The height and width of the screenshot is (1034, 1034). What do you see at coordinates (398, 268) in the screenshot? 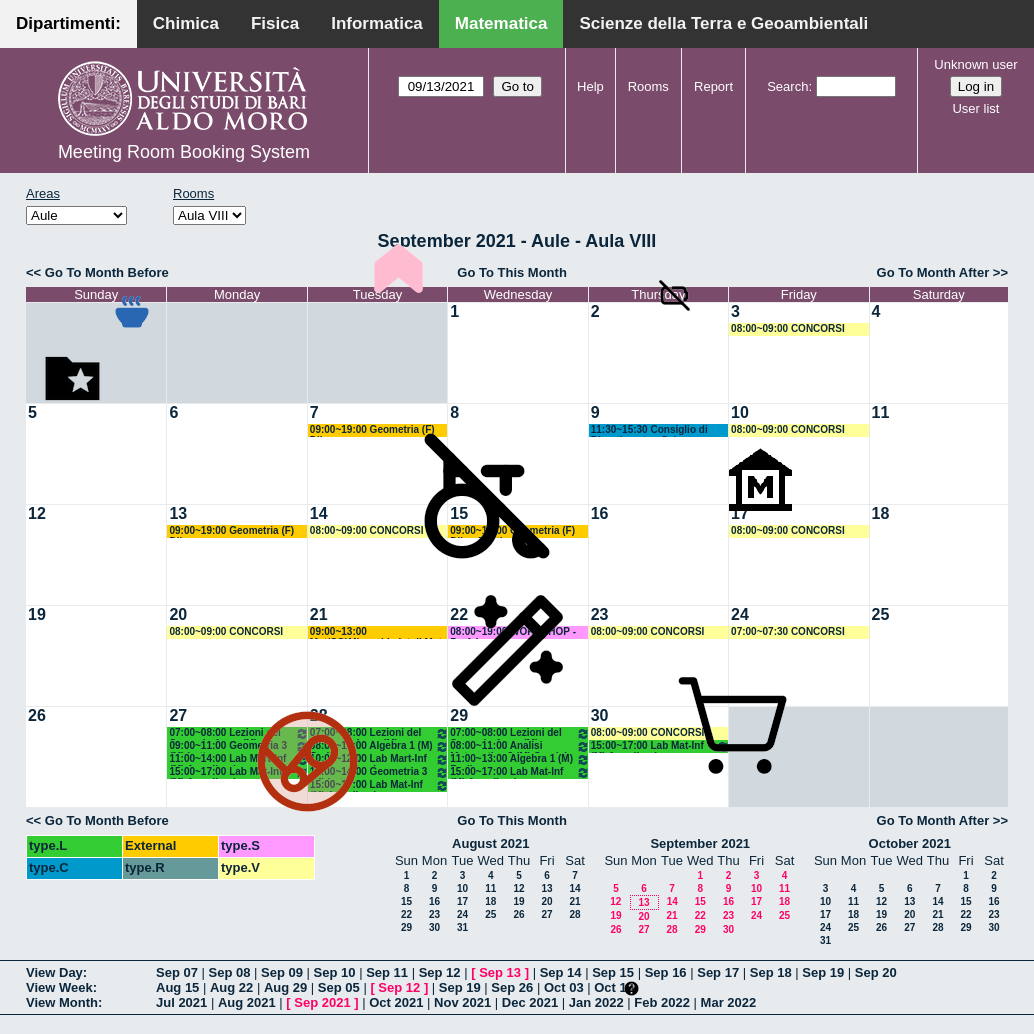
I see `upvote or promote content` at bounding box center [398, 268].